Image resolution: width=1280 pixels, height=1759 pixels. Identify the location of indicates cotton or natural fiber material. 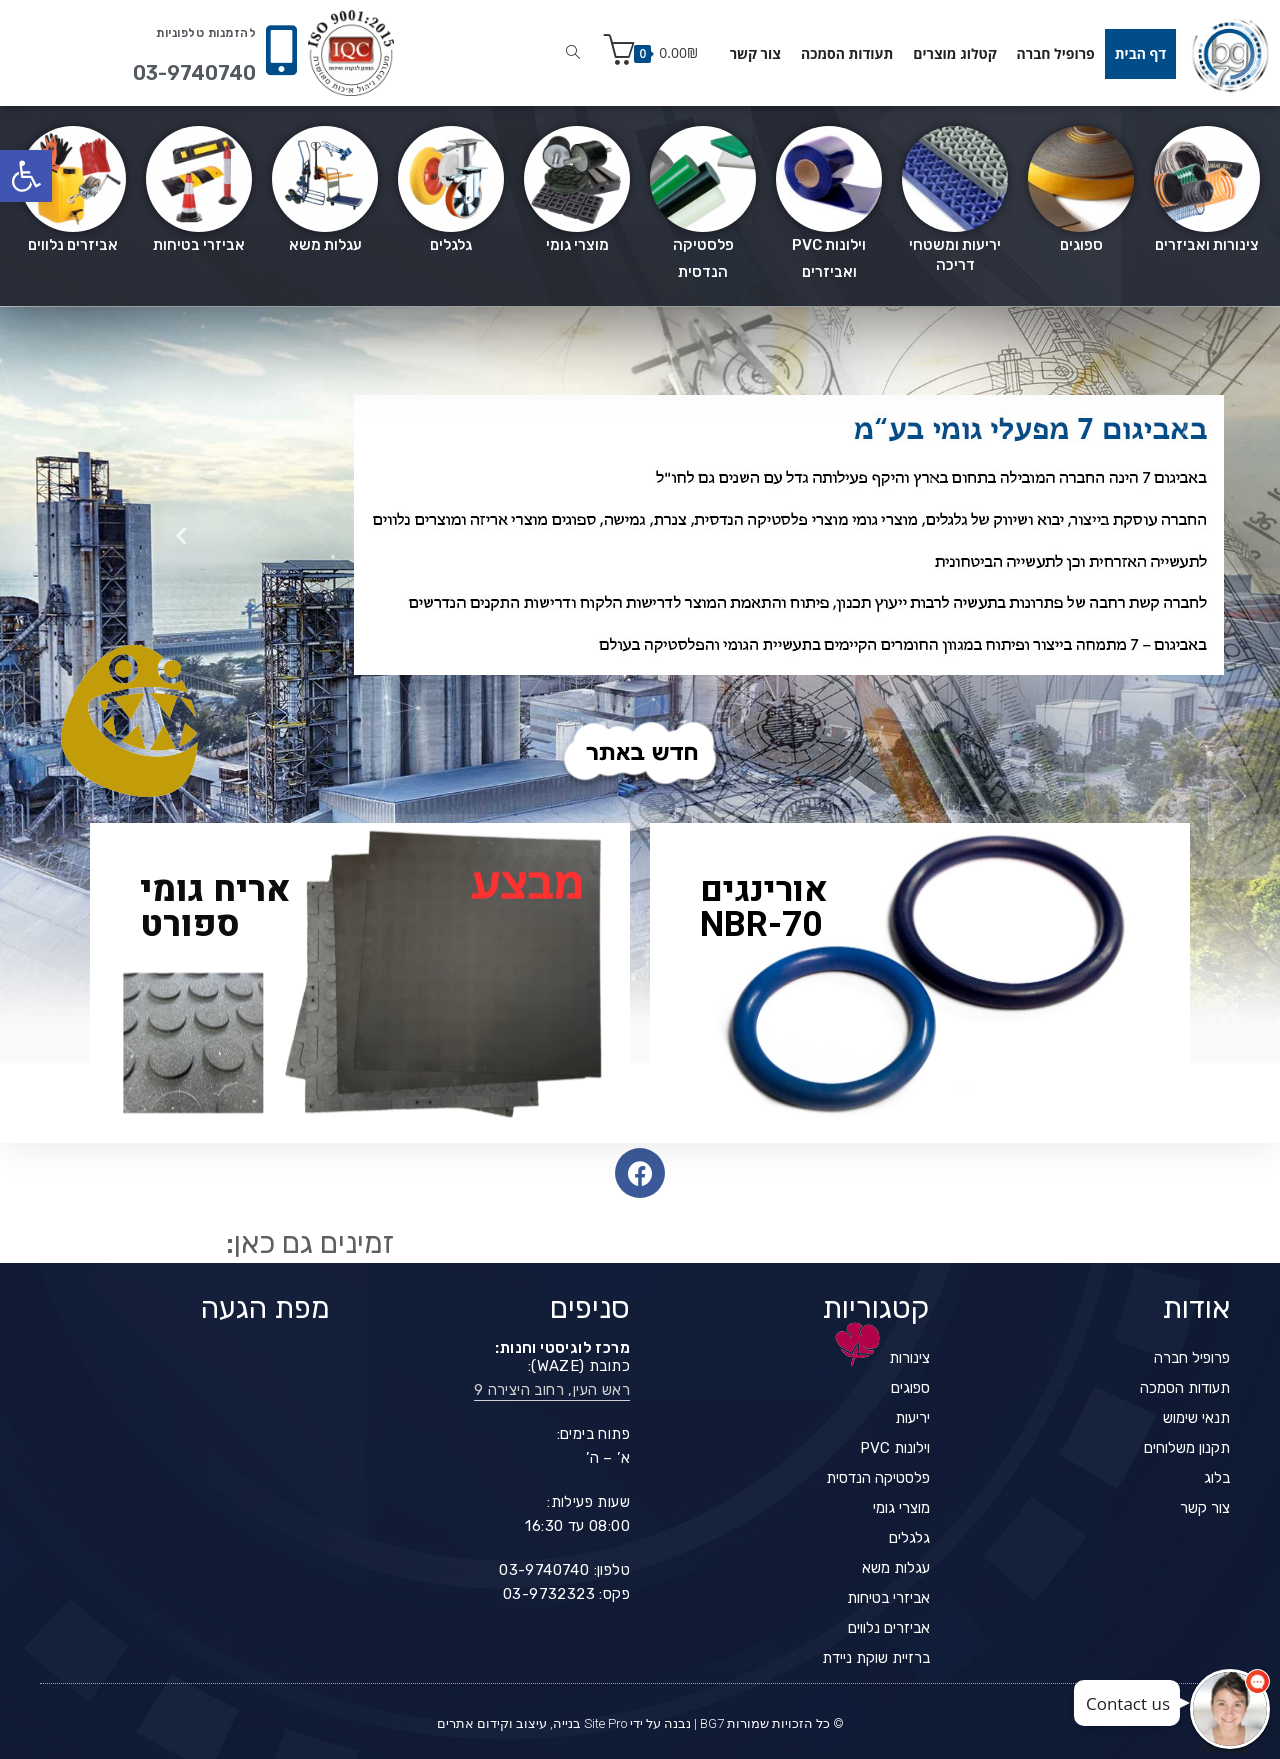
(857, 1344).